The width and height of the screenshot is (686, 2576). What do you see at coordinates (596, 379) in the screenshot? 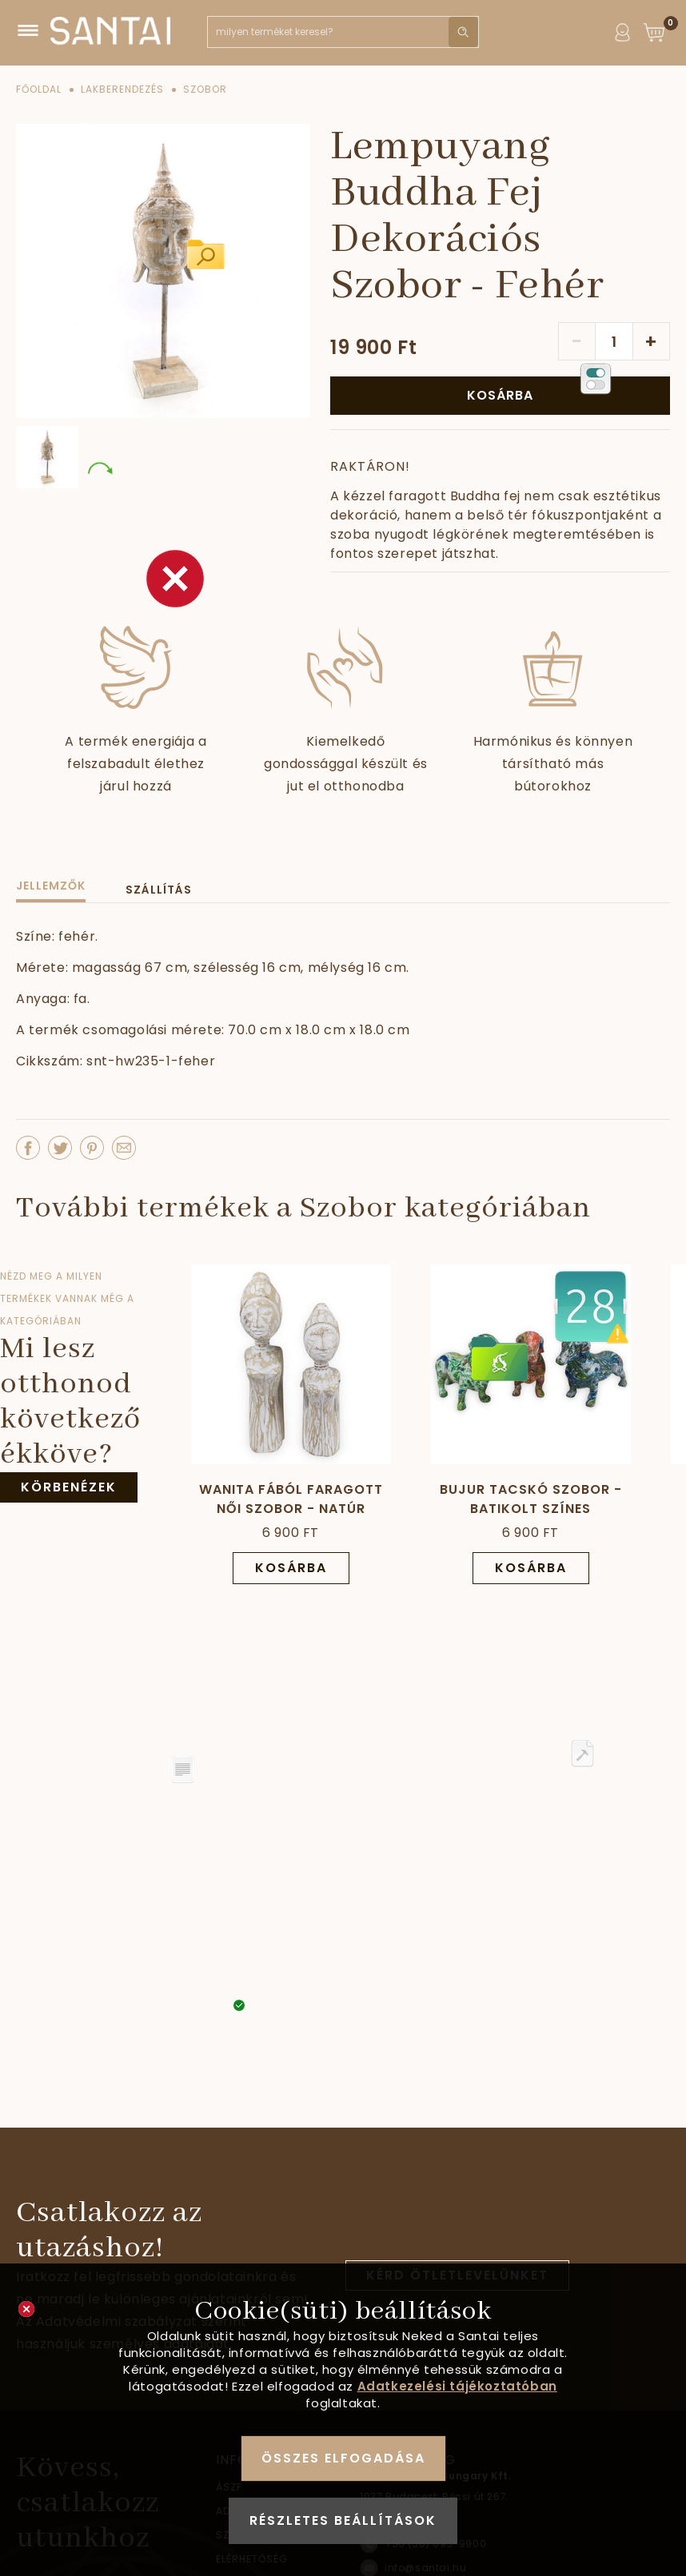
I see `open unity tweak tool settings` at bounding box center [596, 379].